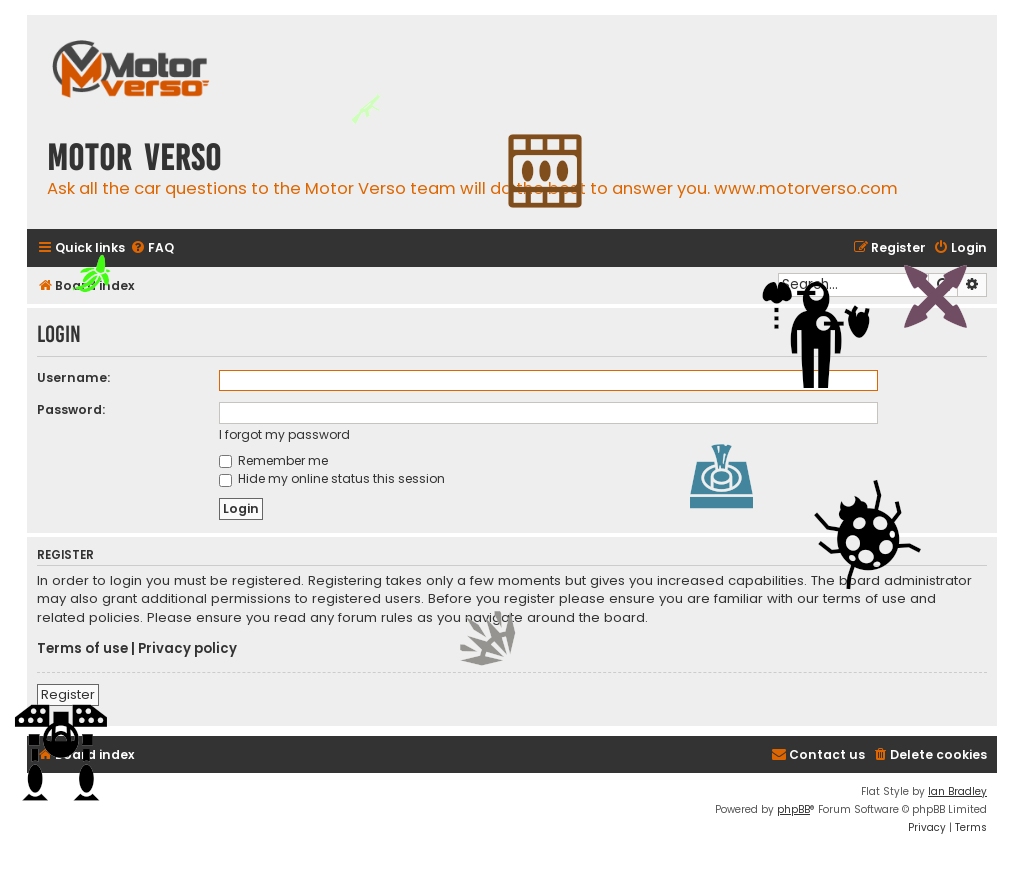 This screenshot has height=874, width=1024. Describe the element at coordinates (91, 273) in the screenshot. I see `food or fruit category in a game inventory` at that location.